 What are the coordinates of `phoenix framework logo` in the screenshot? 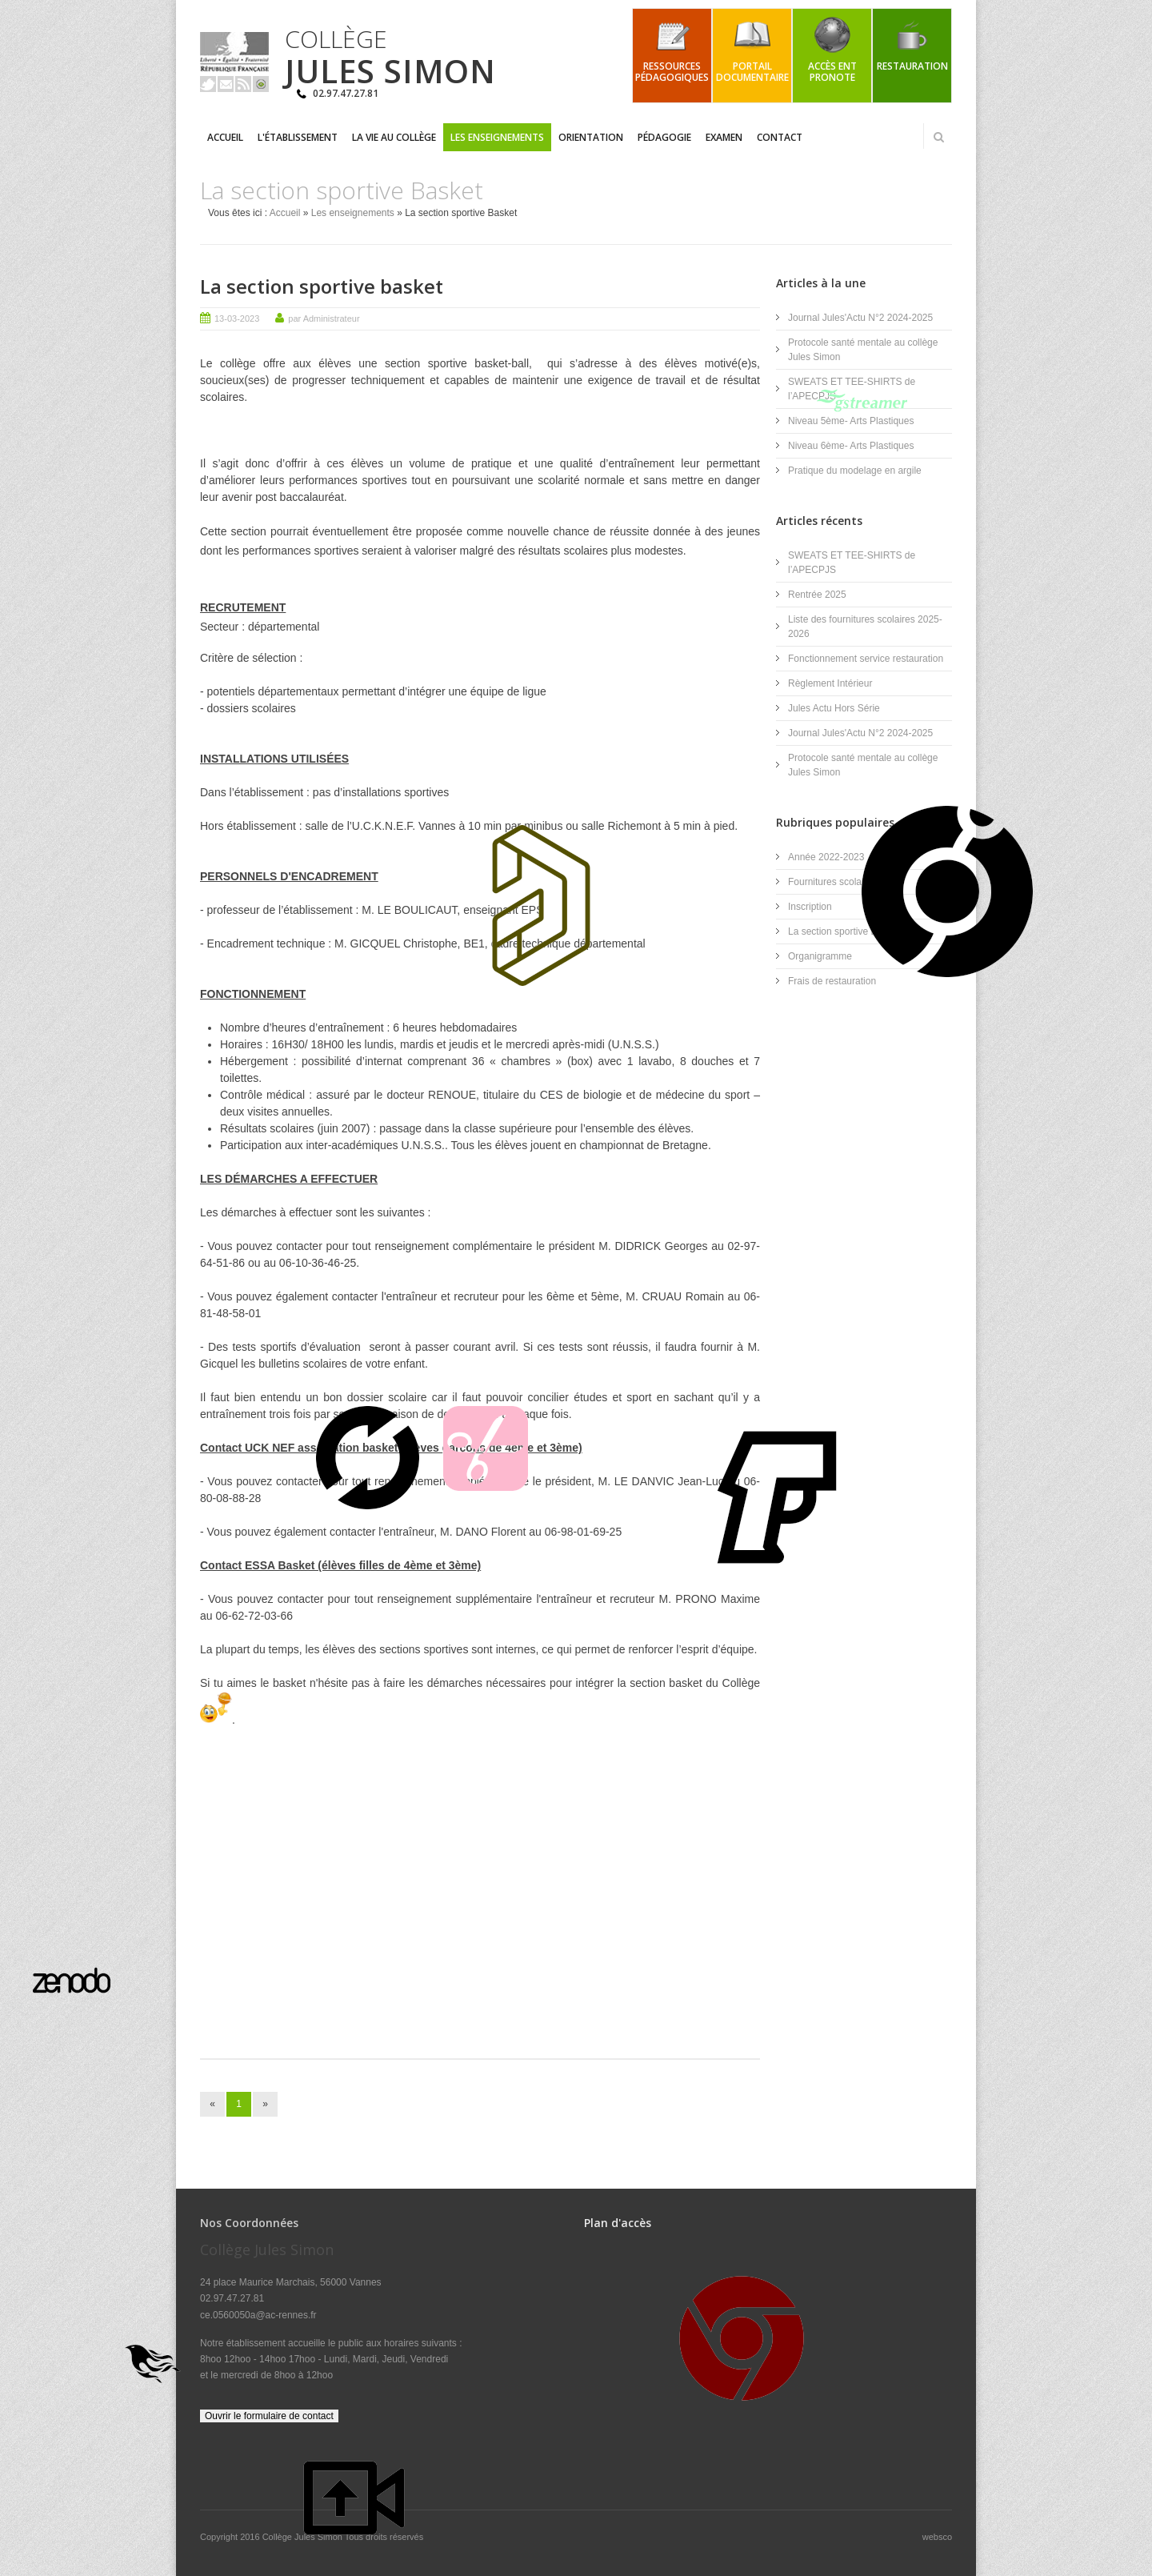 It's located at (153, 2364).